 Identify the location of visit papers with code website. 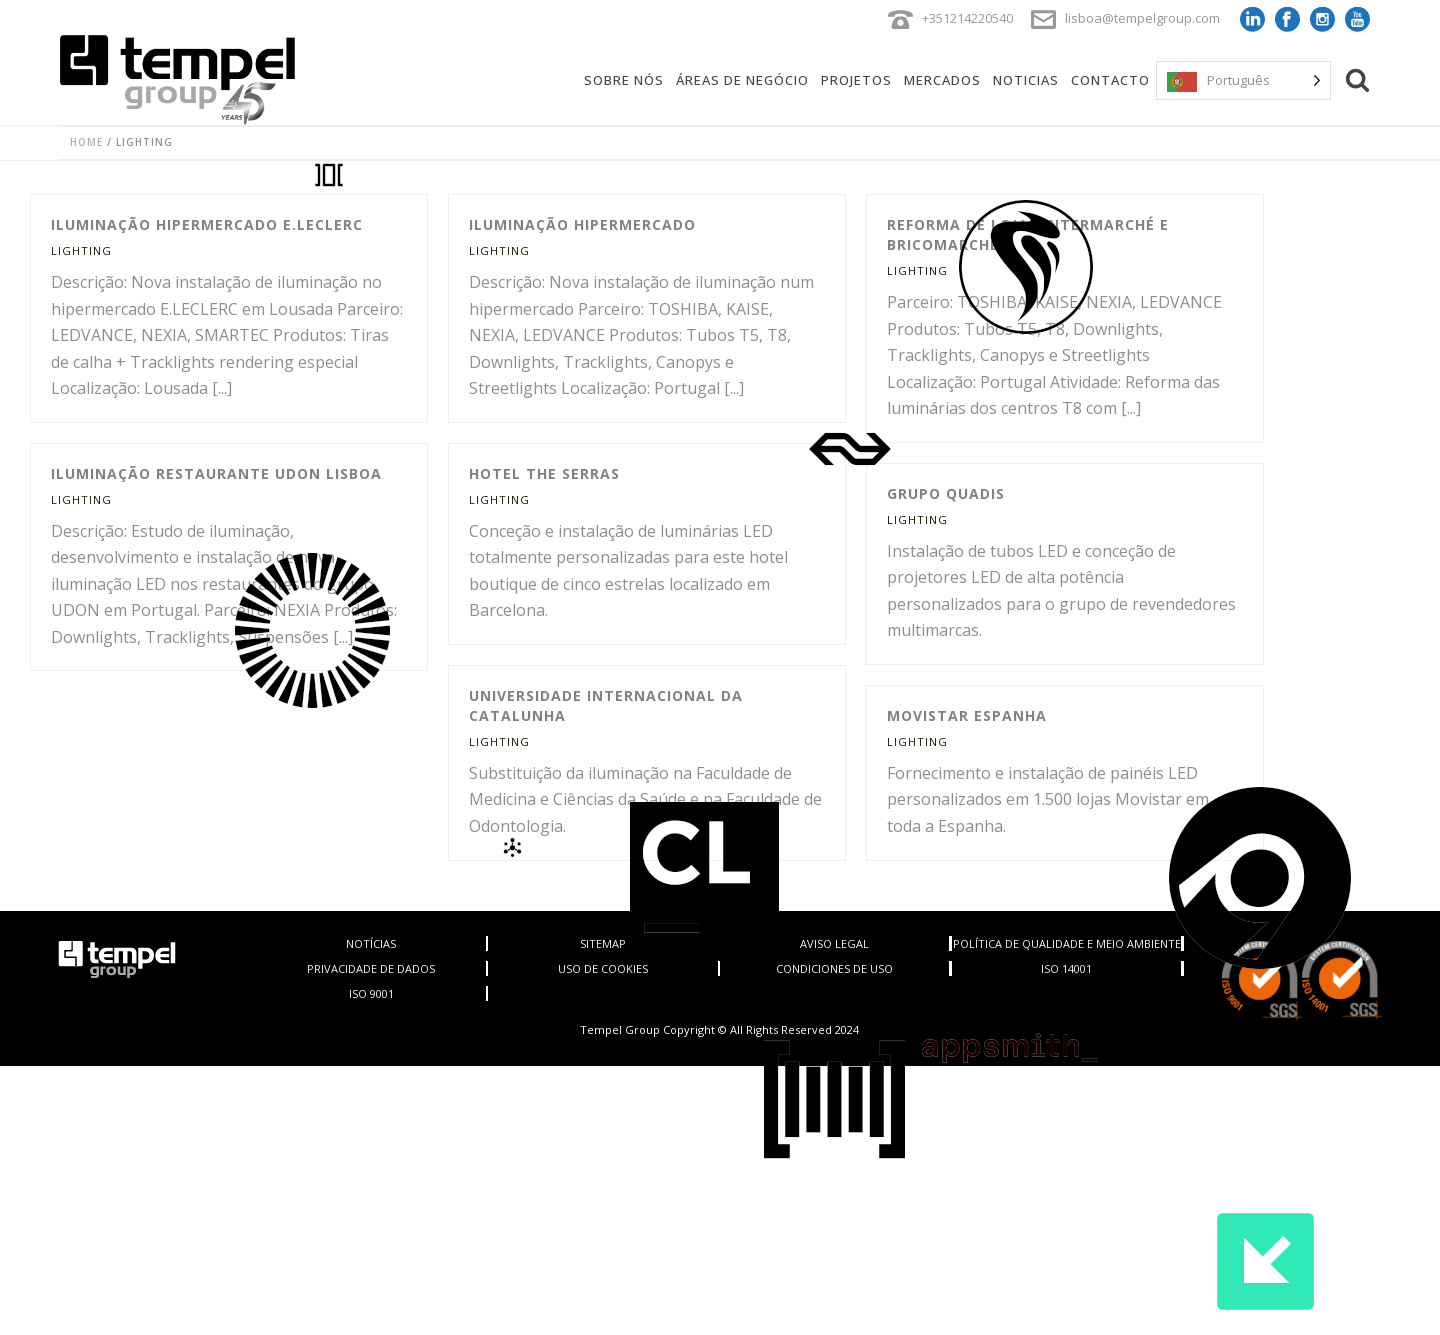
(834, 1099).